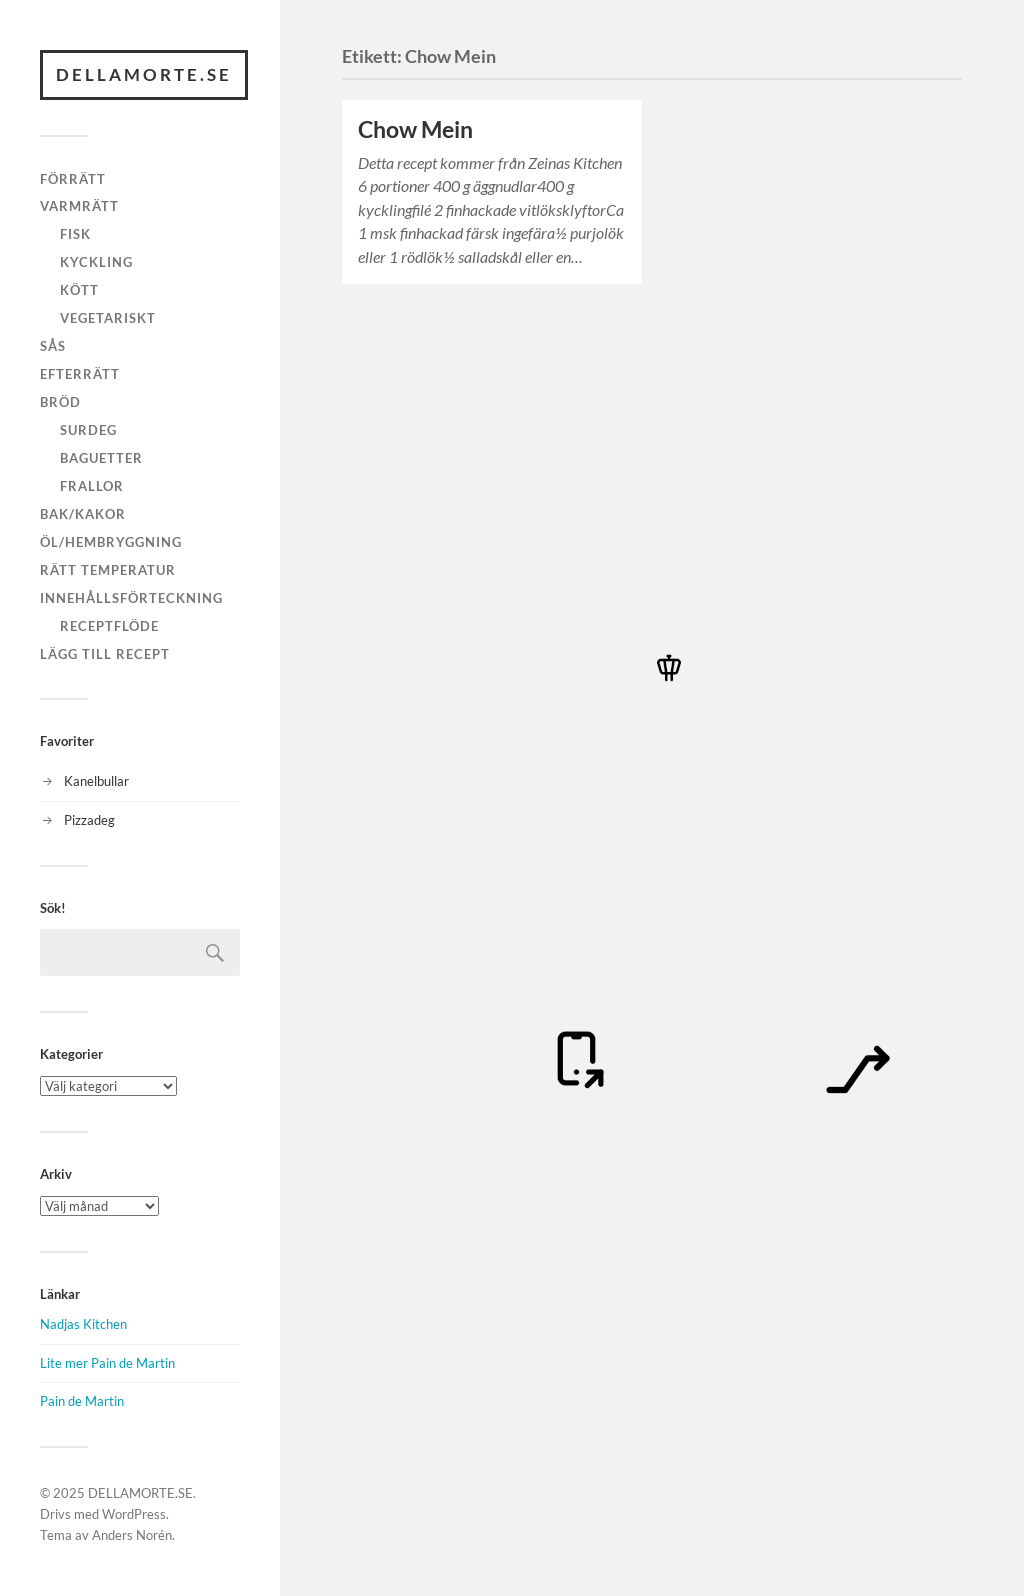  I want to click on access air traffic control features, so click(669, 668).